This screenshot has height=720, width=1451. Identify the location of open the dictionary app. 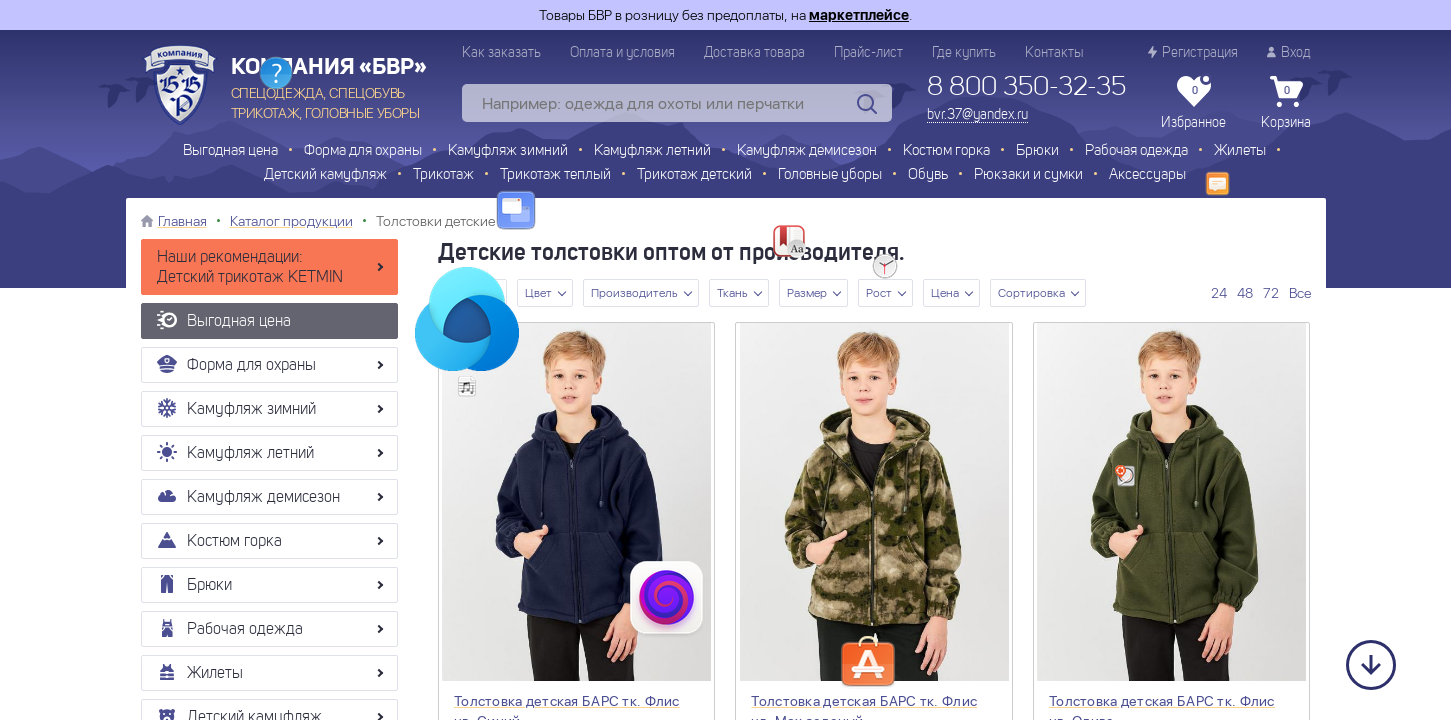
(789, 241).